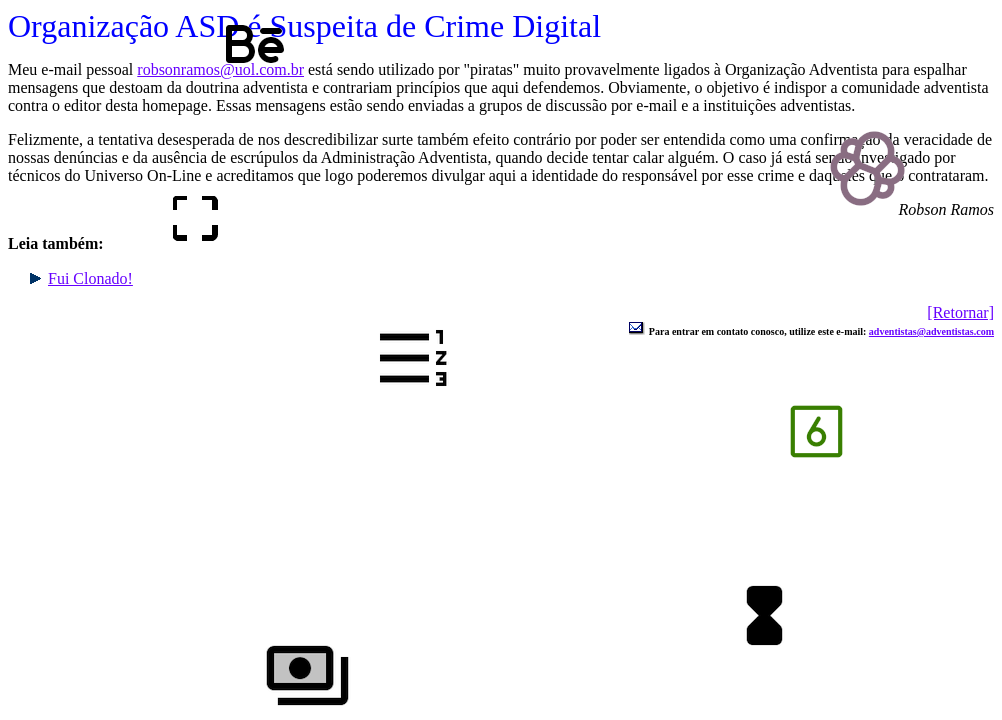 The image size is (1002, 720). I want to click on elastic (elasticsearch) brand logo, so click(867, 168).